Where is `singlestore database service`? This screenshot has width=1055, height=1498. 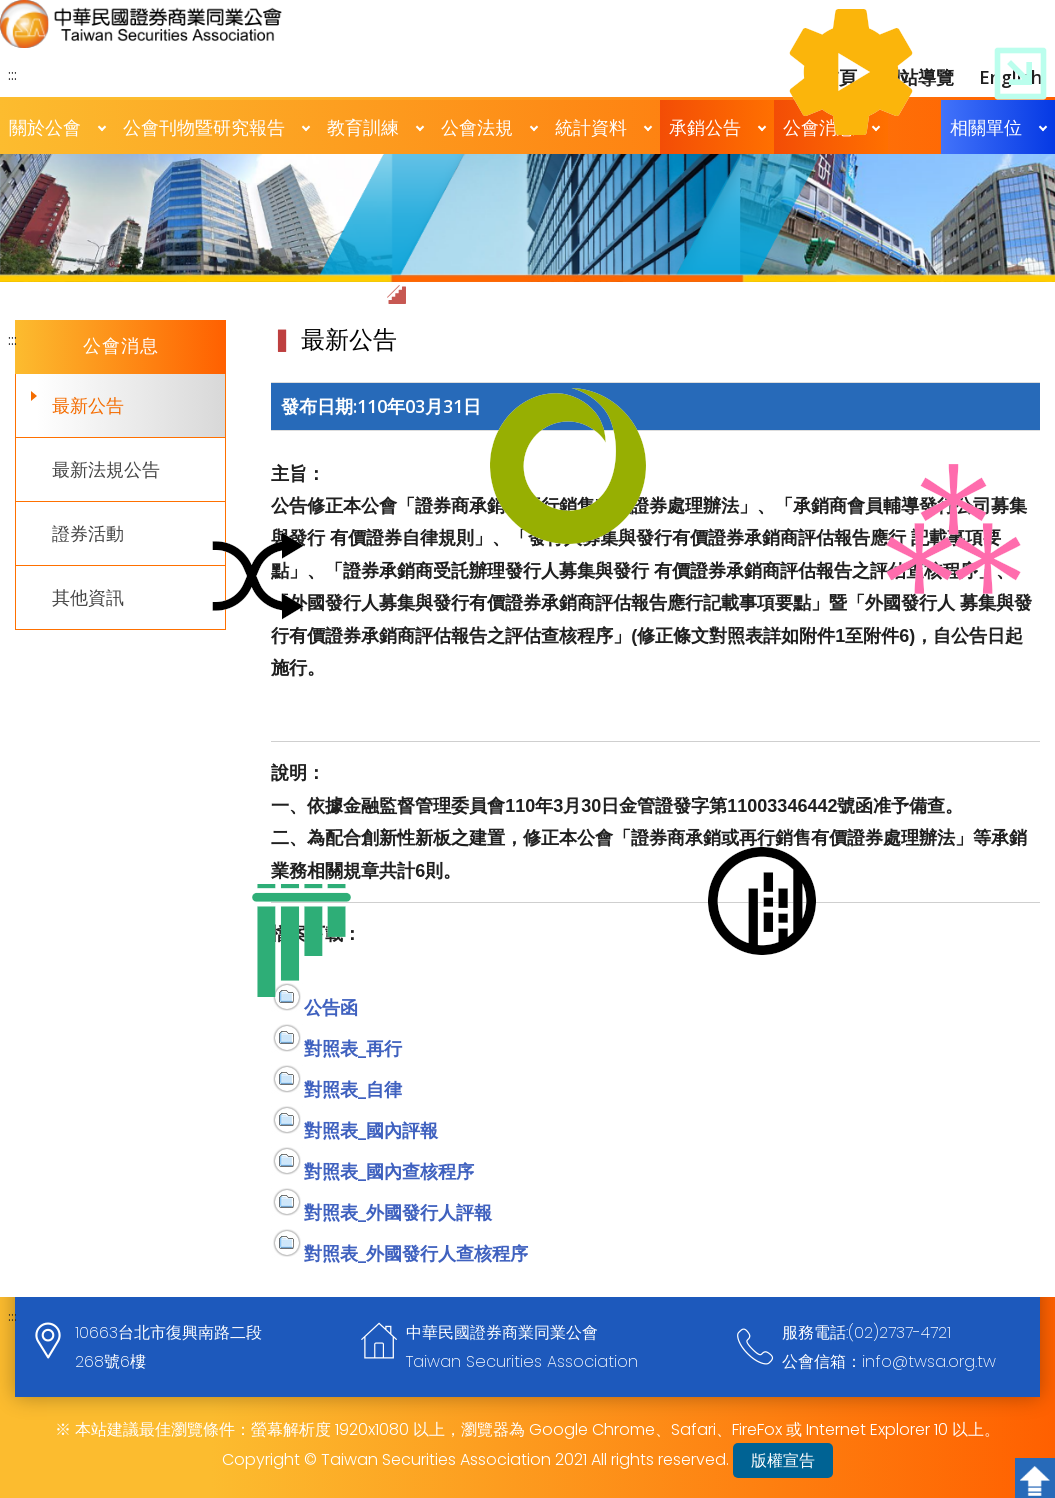 singlestore database service is located at coordinates (568, 466).